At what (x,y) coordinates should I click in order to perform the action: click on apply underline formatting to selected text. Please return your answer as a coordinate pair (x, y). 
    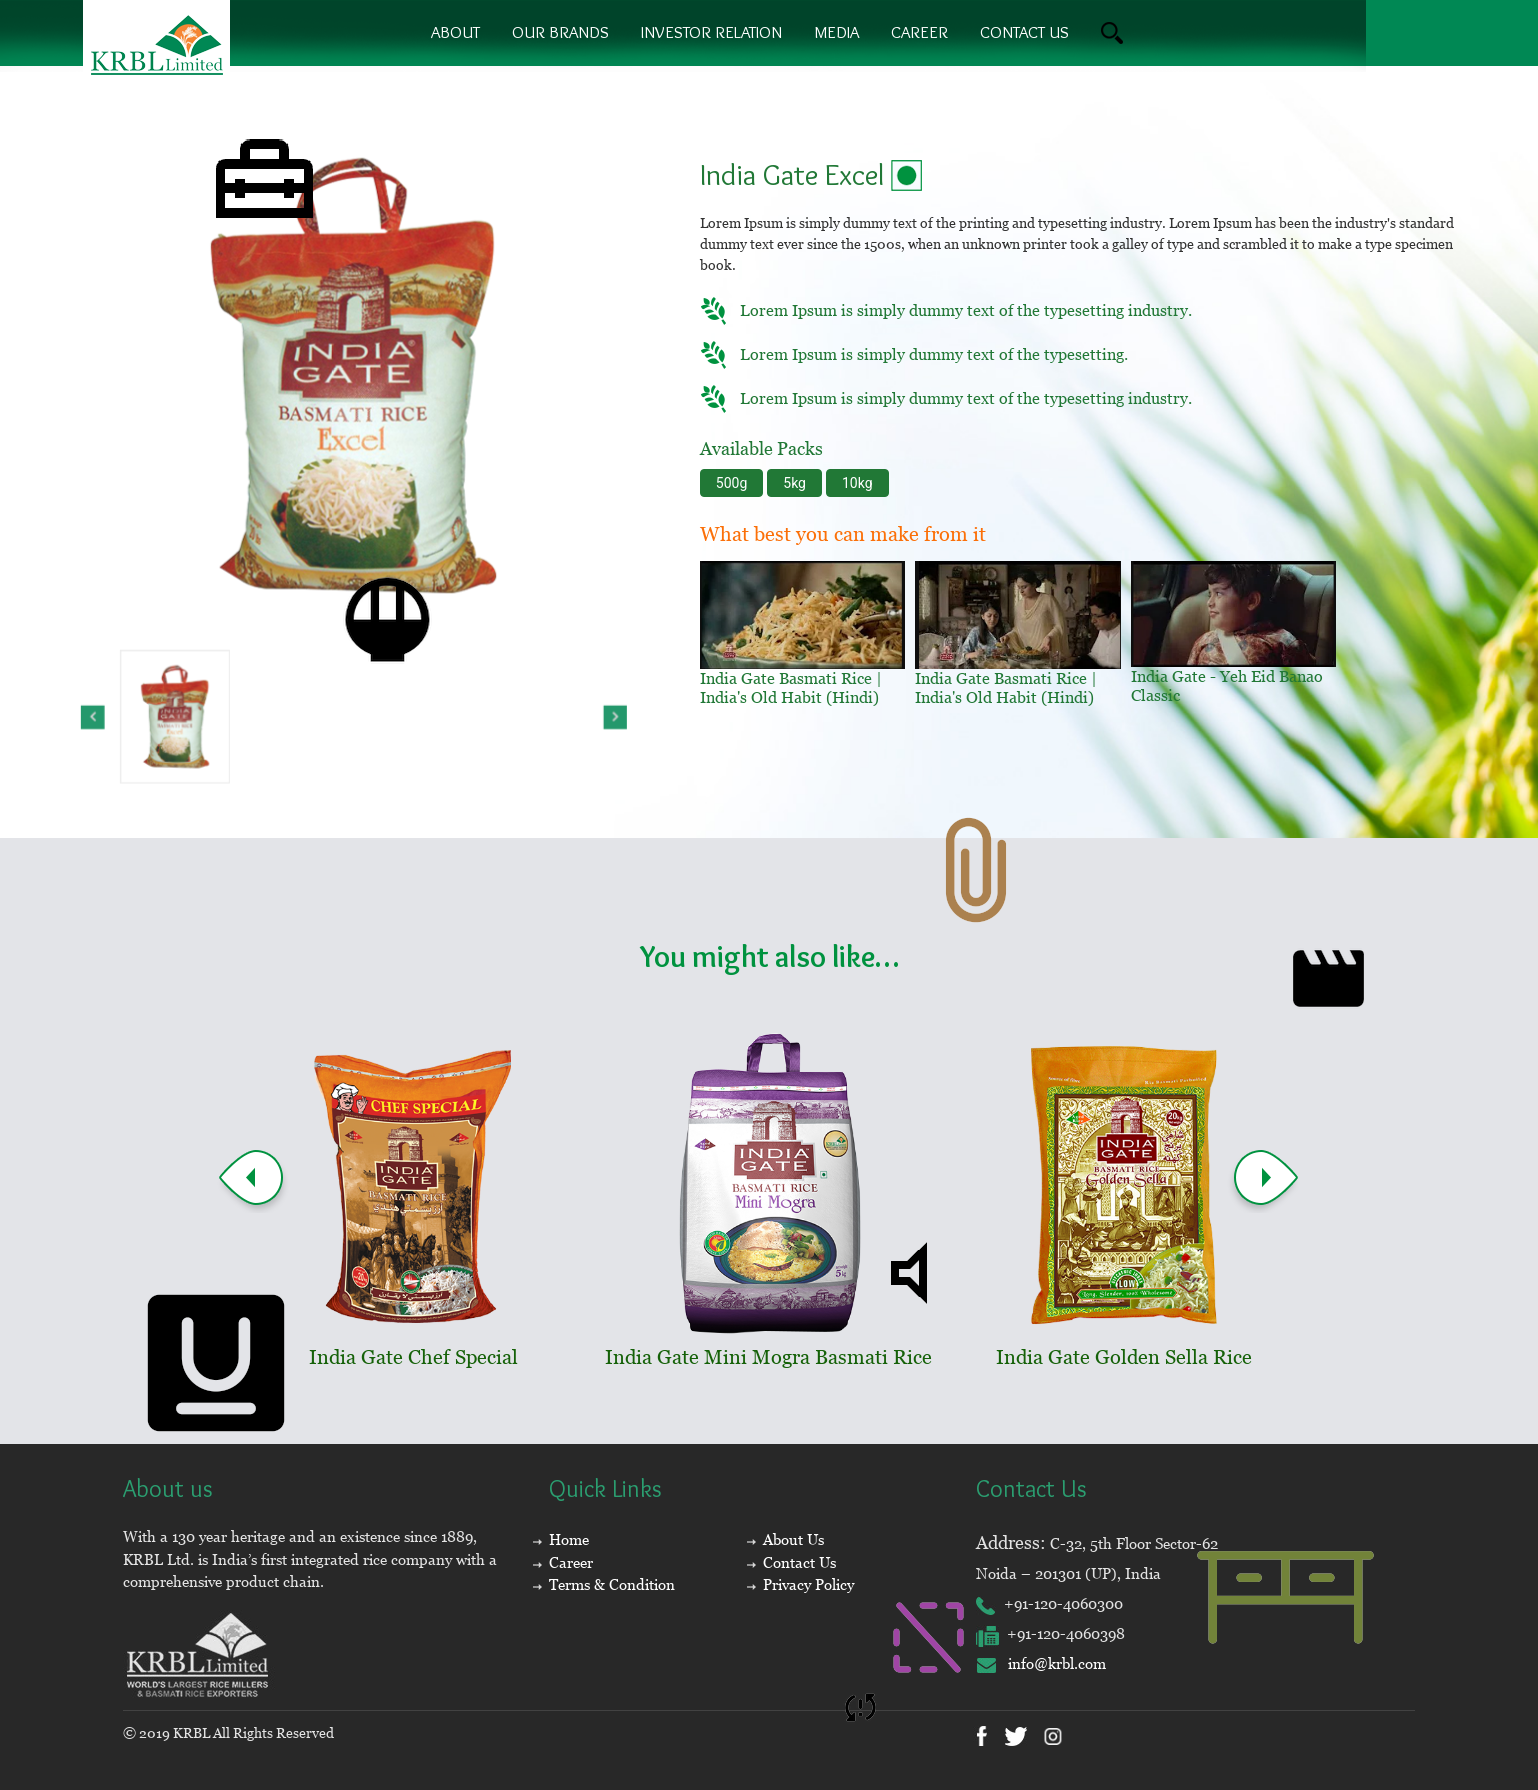
    Looking at the image, I should click on (216, 1363).